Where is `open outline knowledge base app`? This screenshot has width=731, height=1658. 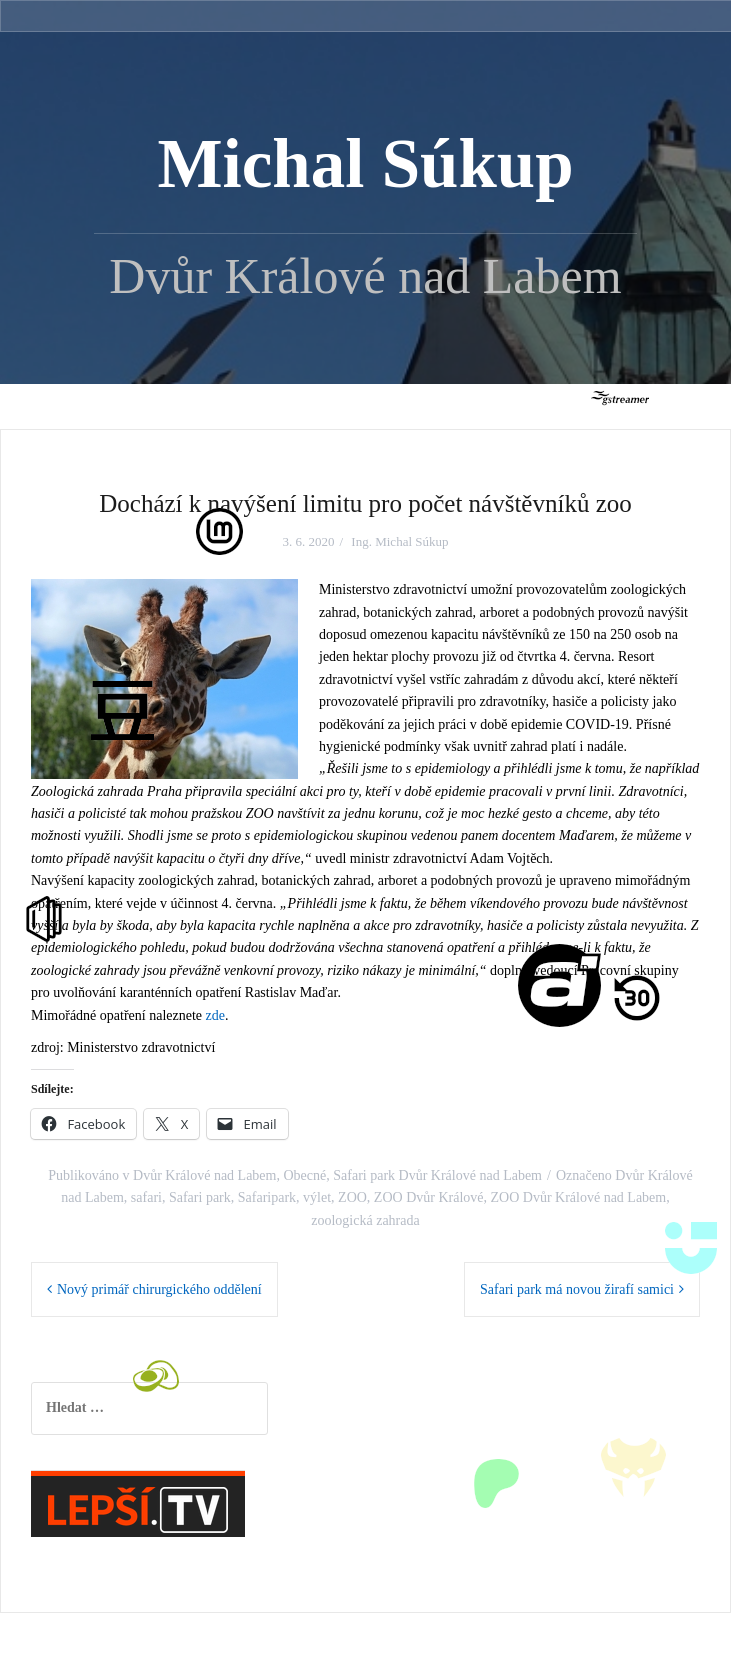
open outline knowledge base app is located at coordinates (44, 919).